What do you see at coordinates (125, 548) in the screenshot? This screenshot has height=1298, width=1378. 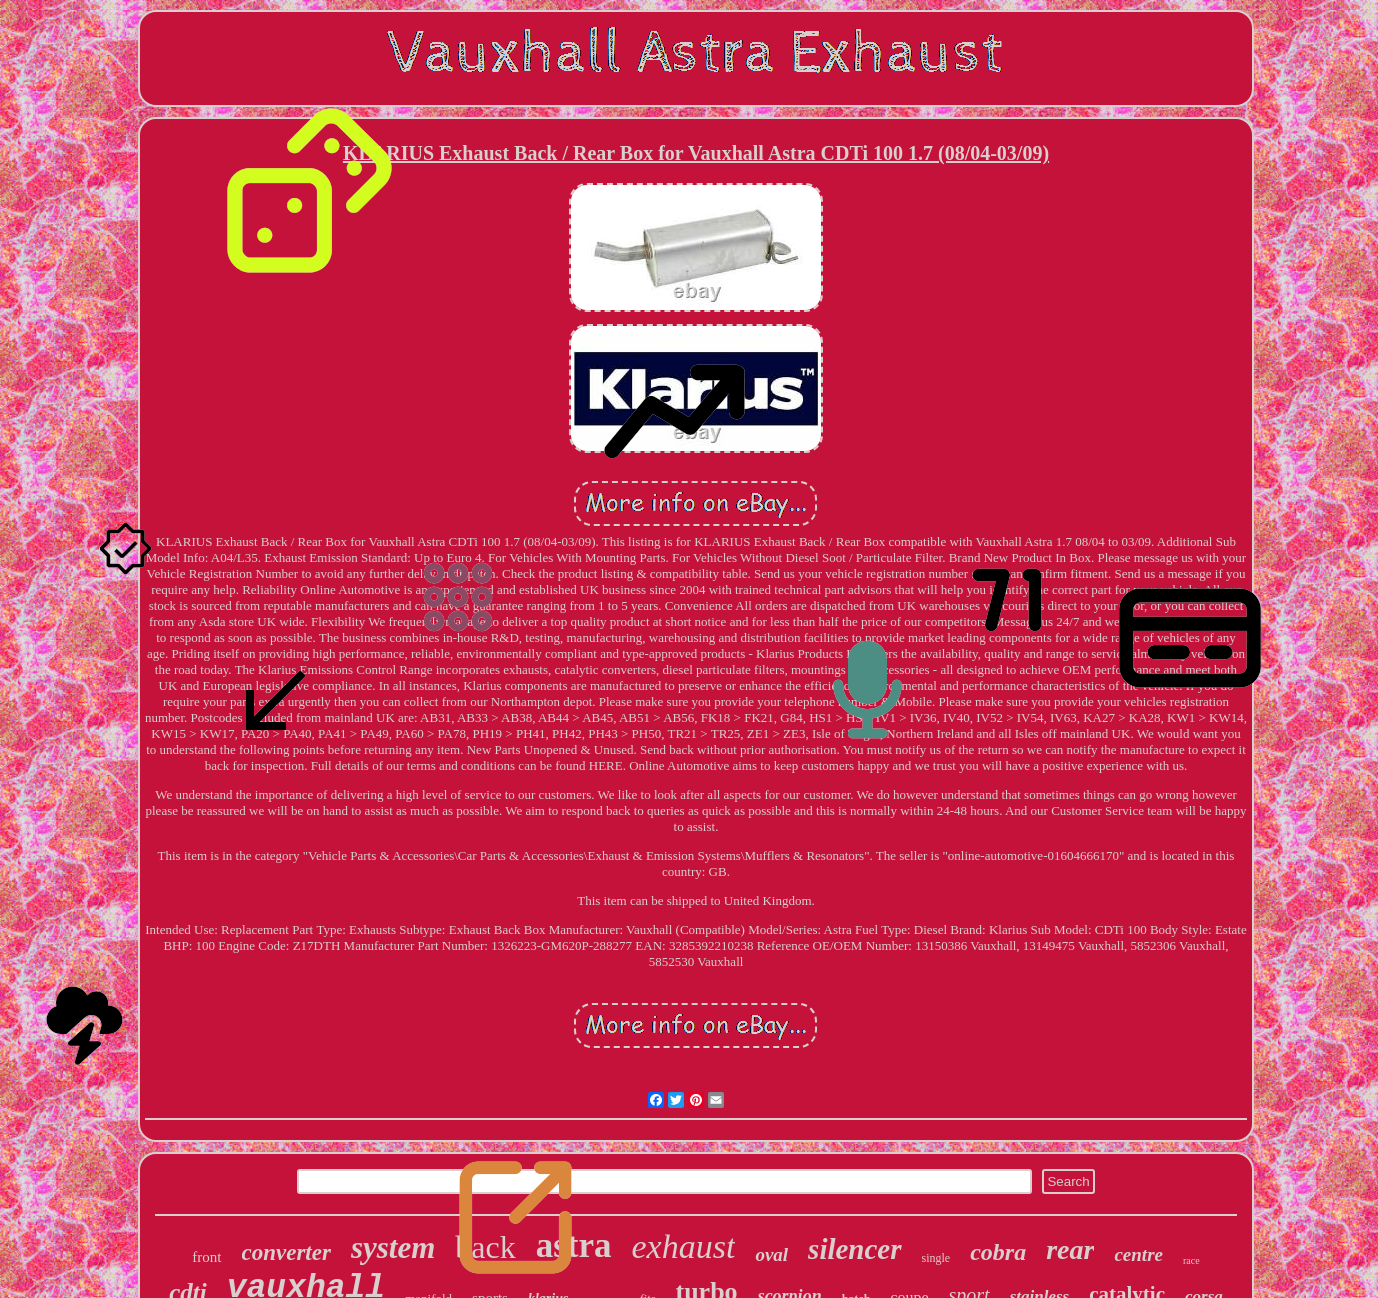 I see `indicates a verified or authenticated account` at bounding box center [125, 548].